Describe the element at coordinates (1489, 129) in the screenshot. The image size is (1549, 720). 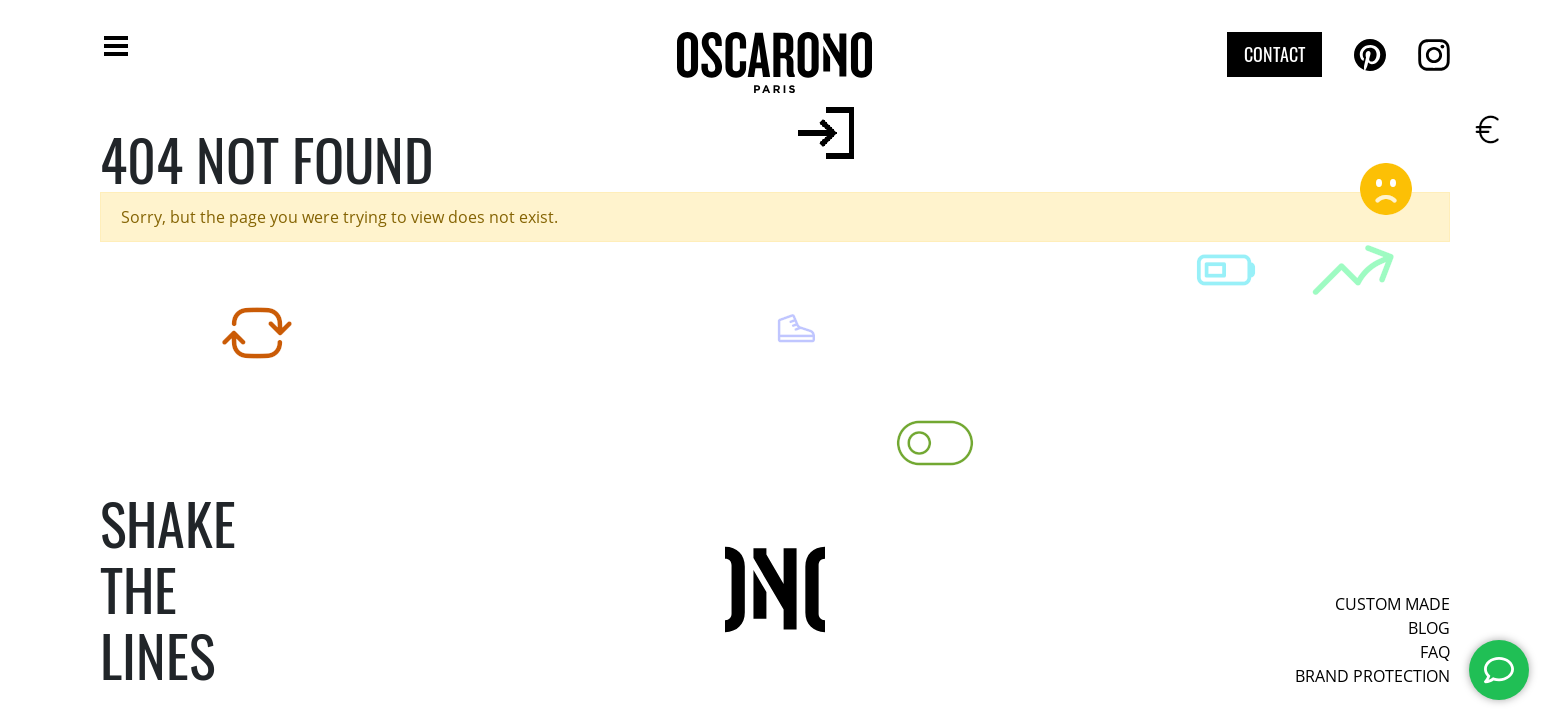
I see `view prices in euros` at that location.